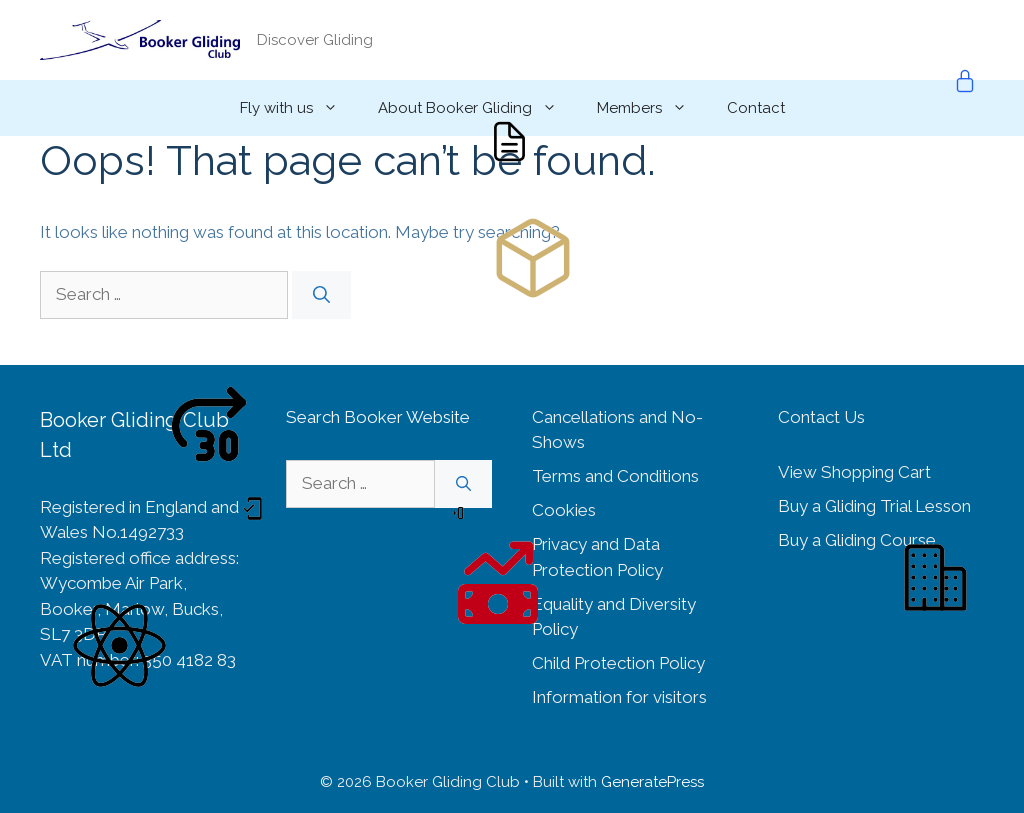 The width and height of the screenshot is (1024, 813). What do you see at coordinates (458, 513) in the screenshot?
I see `insert a new column to the left` at bounding box center [458, 513].